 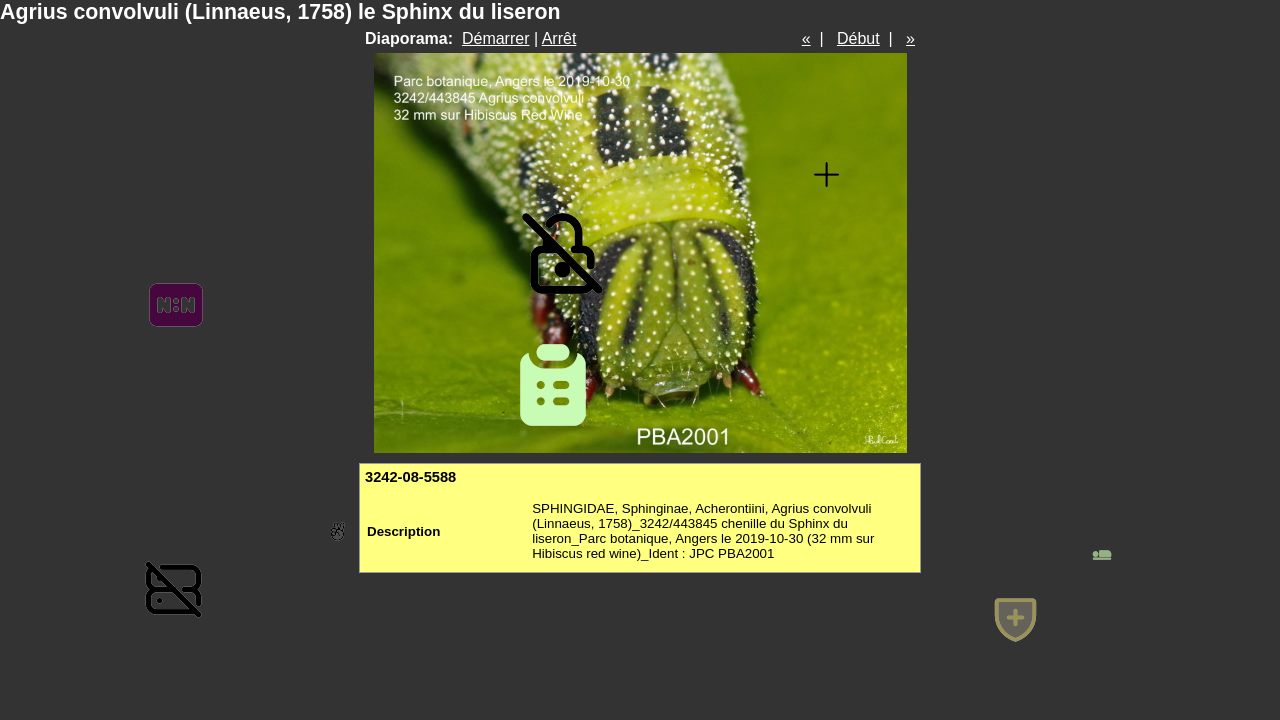 I want to click on indicates a many-to-many database relationship, so click(x=176, y=305).